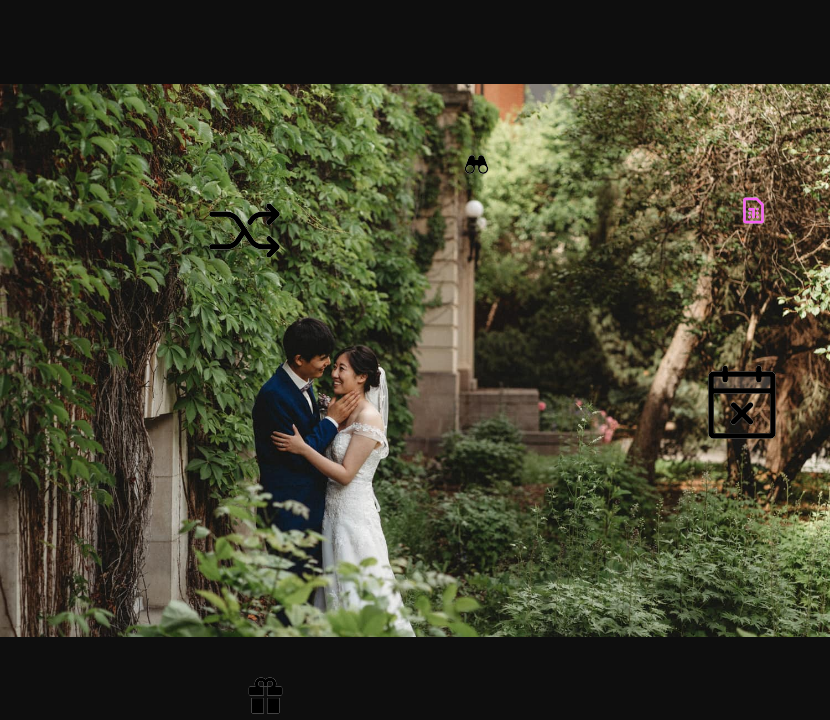 This screenshot has width=830, height=720. Describe the element at coordinates (244, 230) in the screenshot. I see `shuffle playback order` at that location.